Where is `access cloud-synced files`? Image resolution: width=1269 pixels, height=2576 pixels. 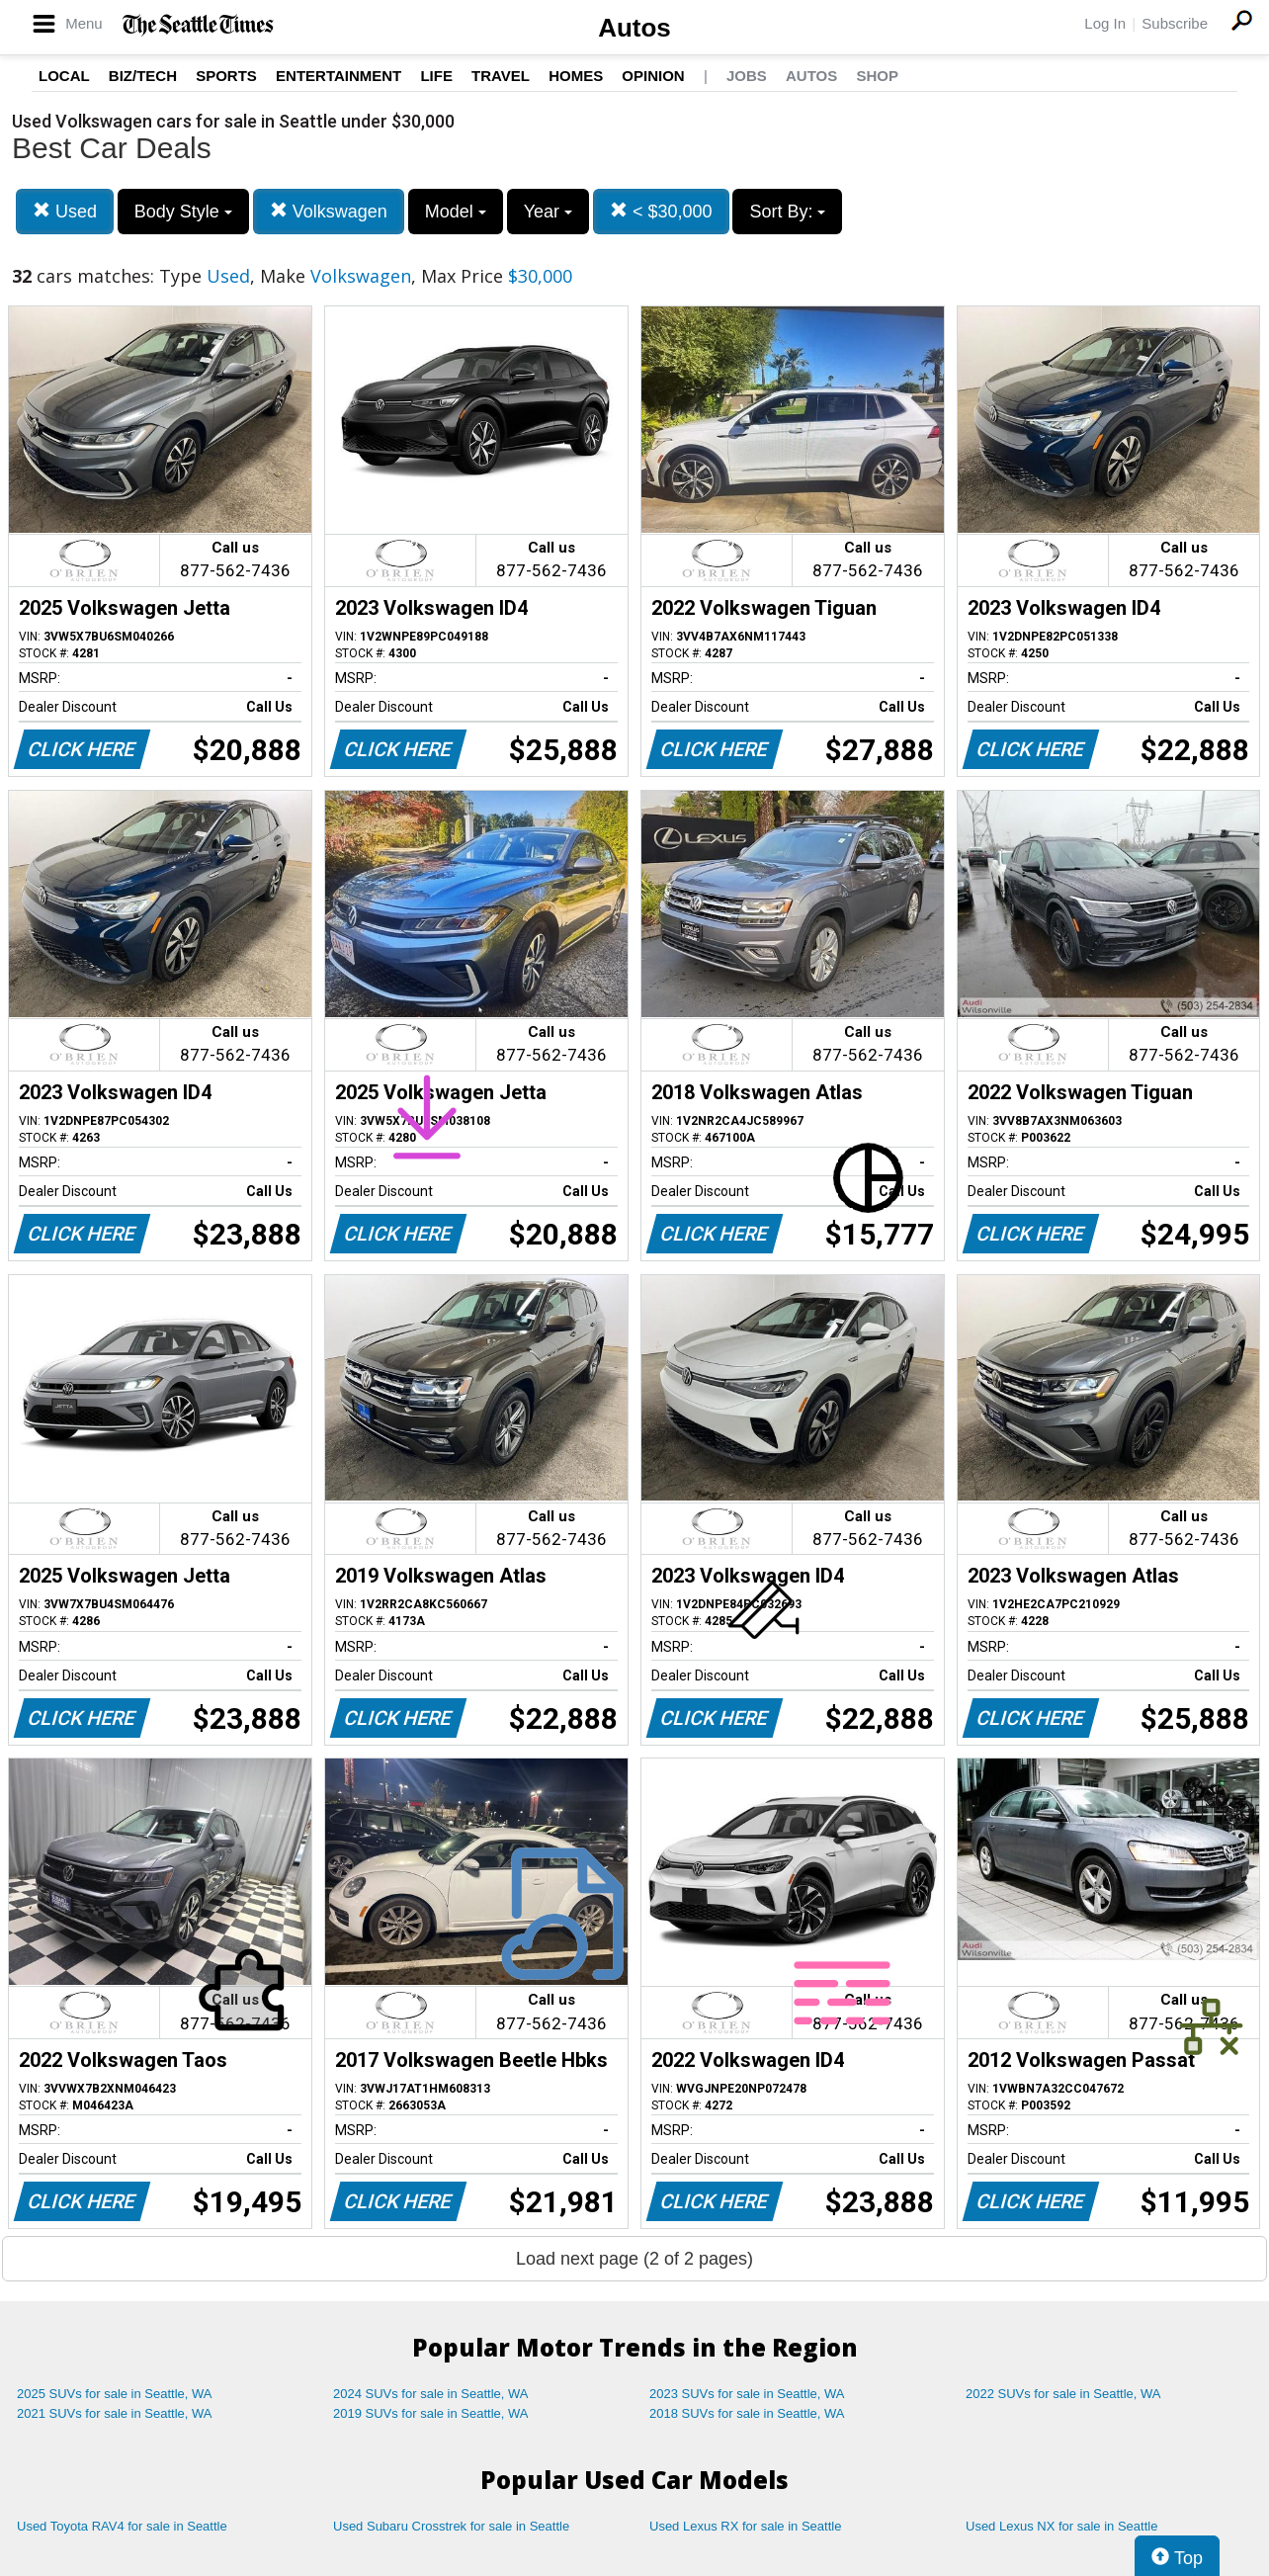 access cloud-synced files is located at coordinates (567, 1914).